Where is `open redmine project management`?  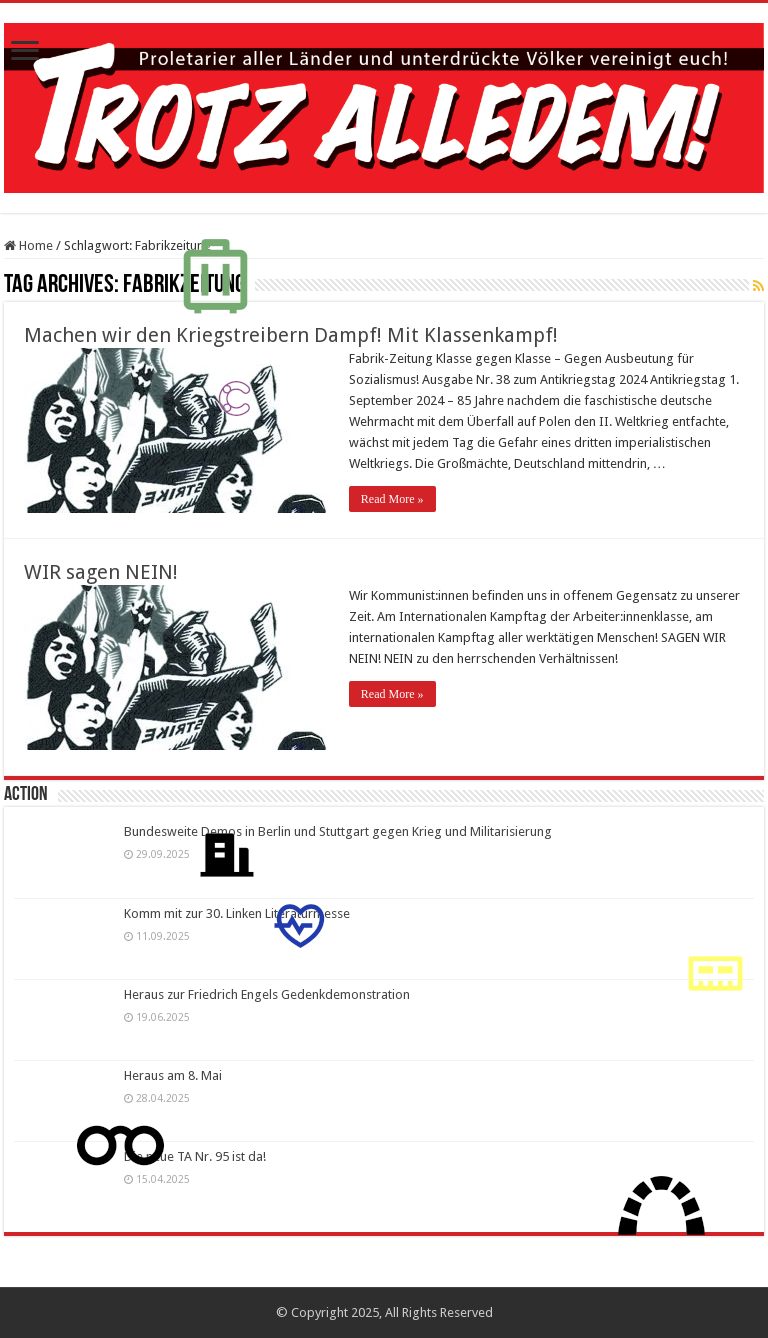 open redmine project management is located at coordinates (661, 1205).